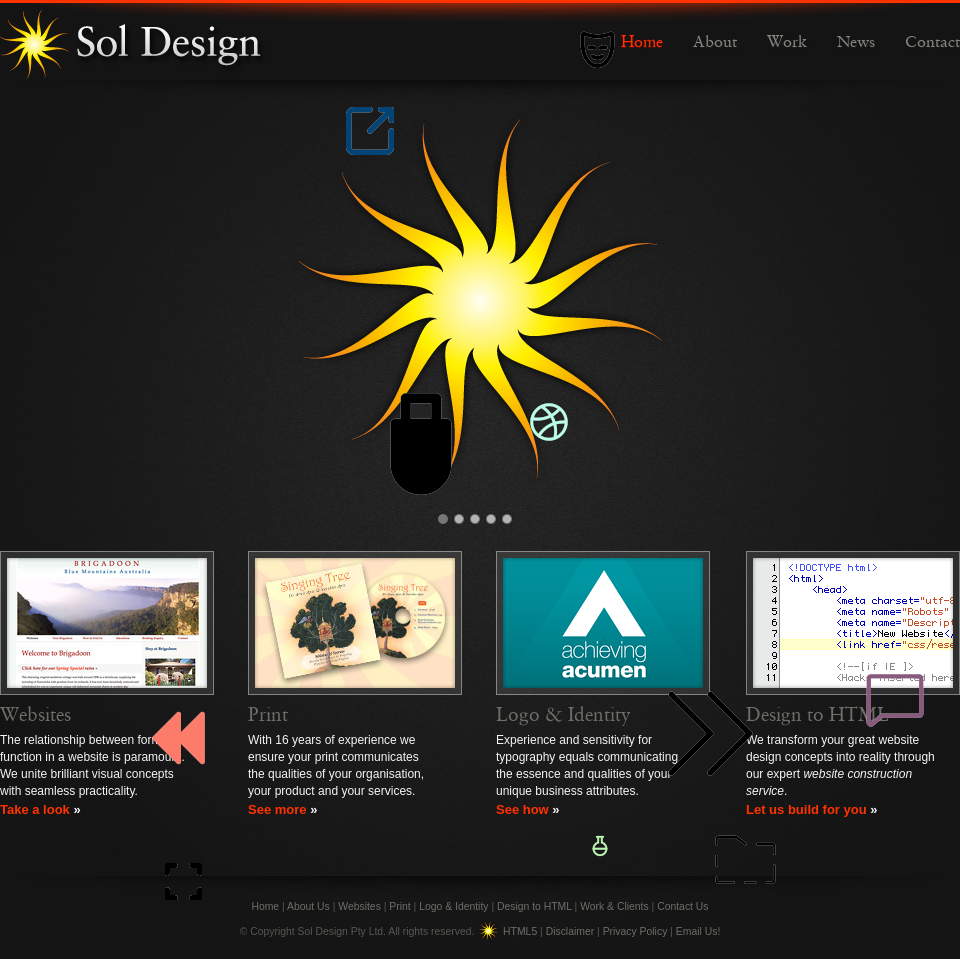  What do you see at coordinates (706, 733) in the screenshot?
I see `skip forward or advance to next item` at bounding box center [706, 733].